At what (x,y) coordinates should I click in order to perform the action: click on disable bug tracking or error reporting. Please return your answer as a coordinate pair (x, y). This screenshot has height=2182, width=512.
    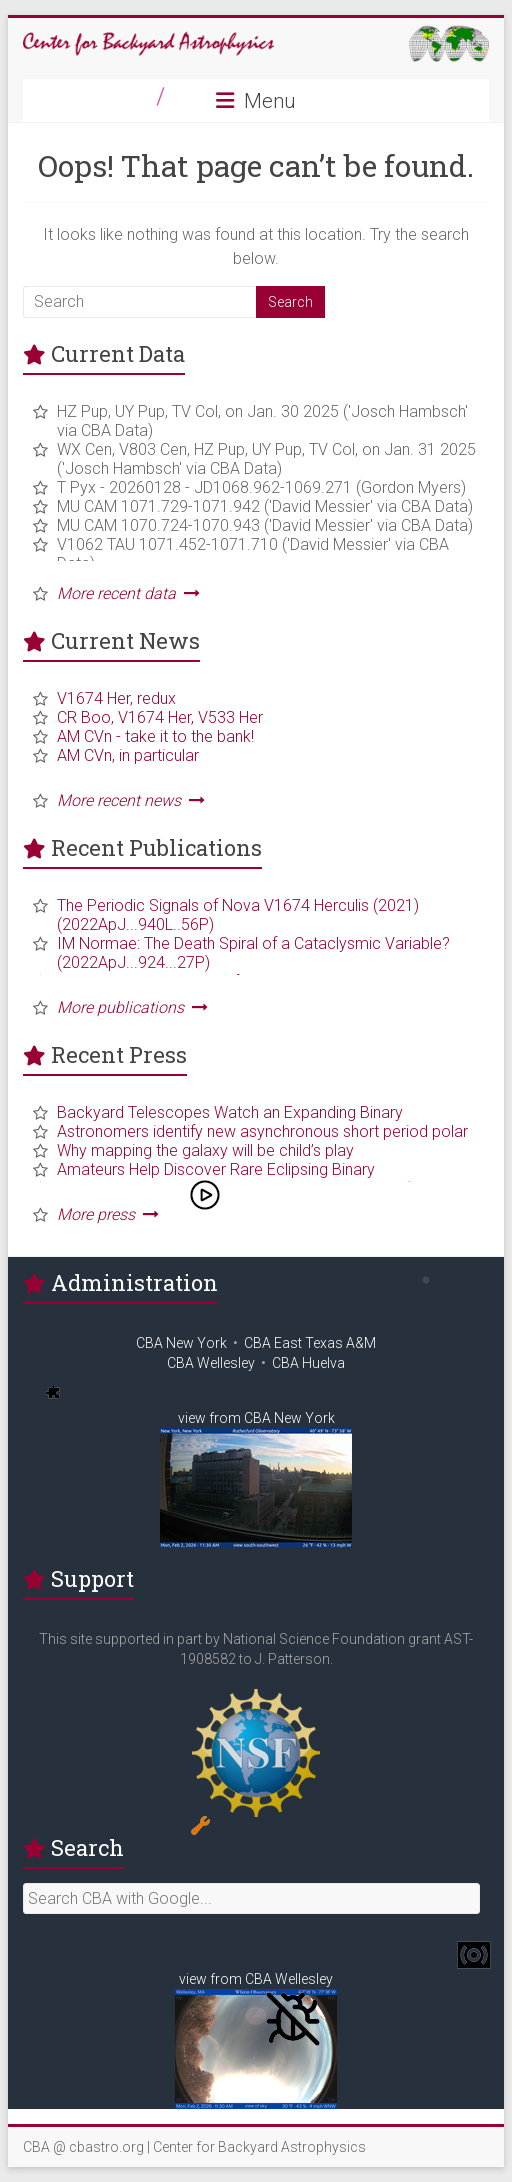
    Looking at the image, I should click on (293, 2019).